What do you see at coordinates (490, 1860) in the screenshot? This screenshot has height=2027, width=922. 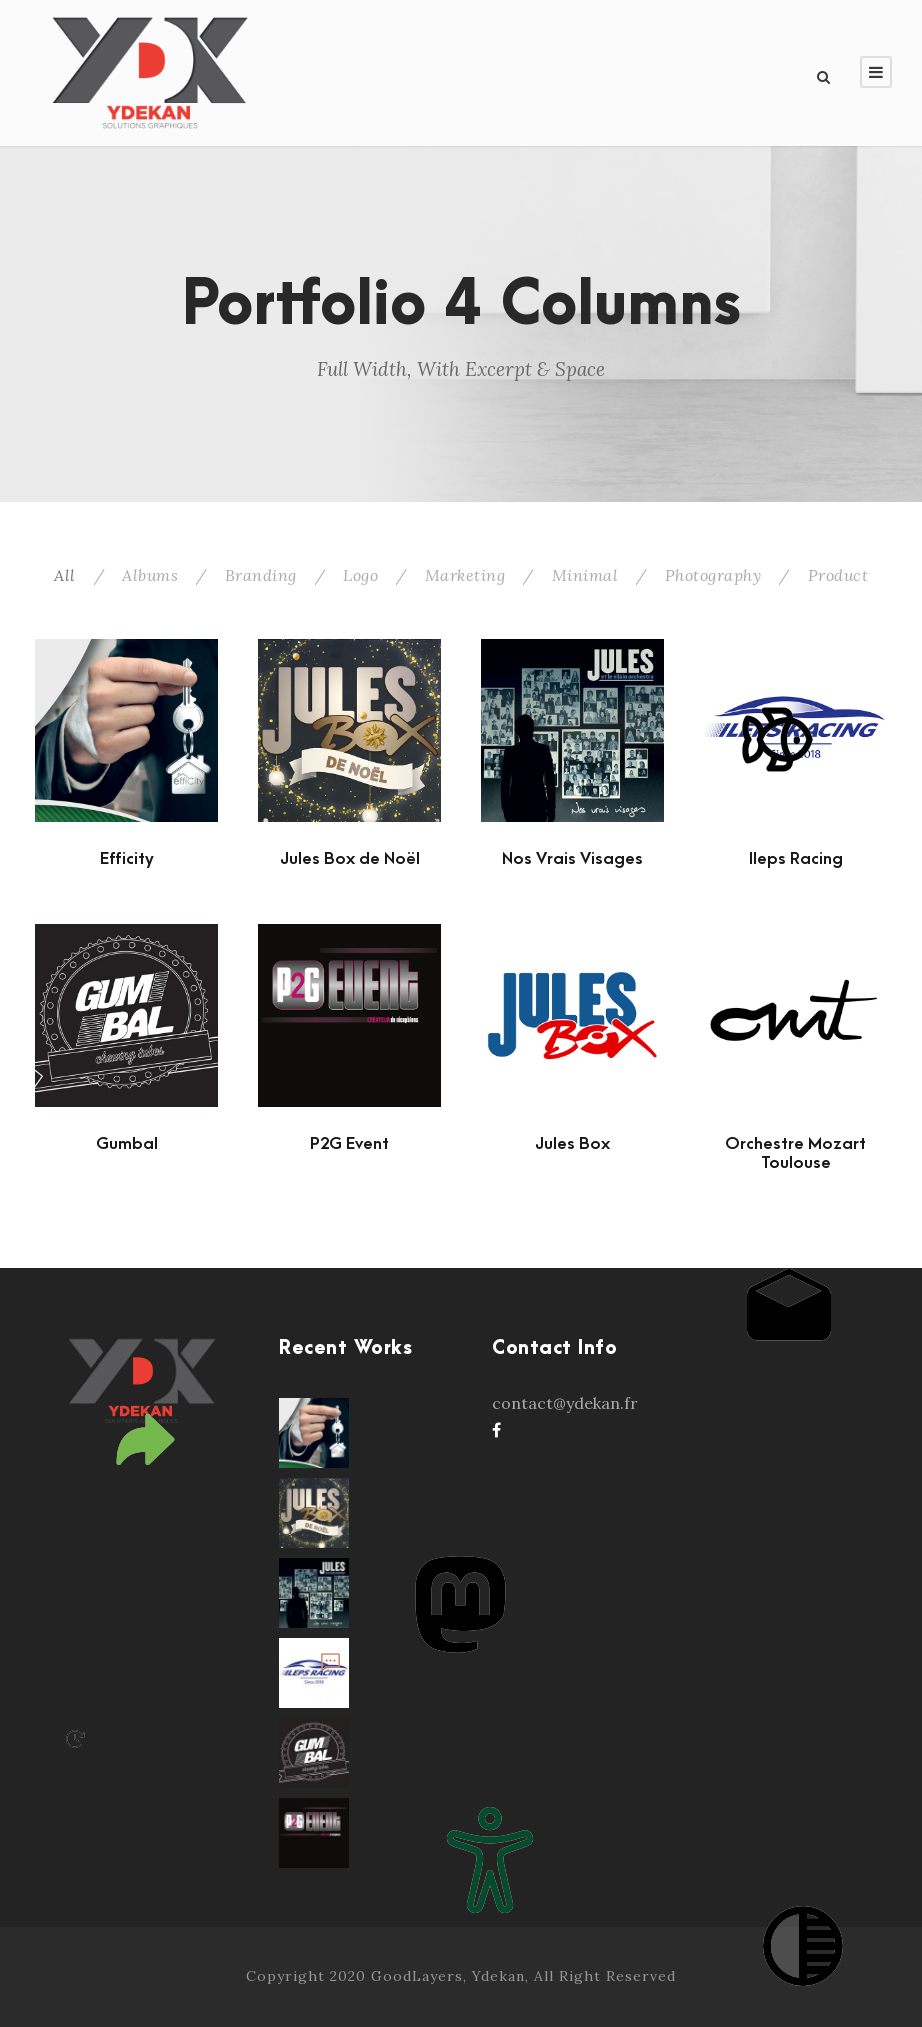 I see `access accessibility settings` at bounding box center [490, 1860].